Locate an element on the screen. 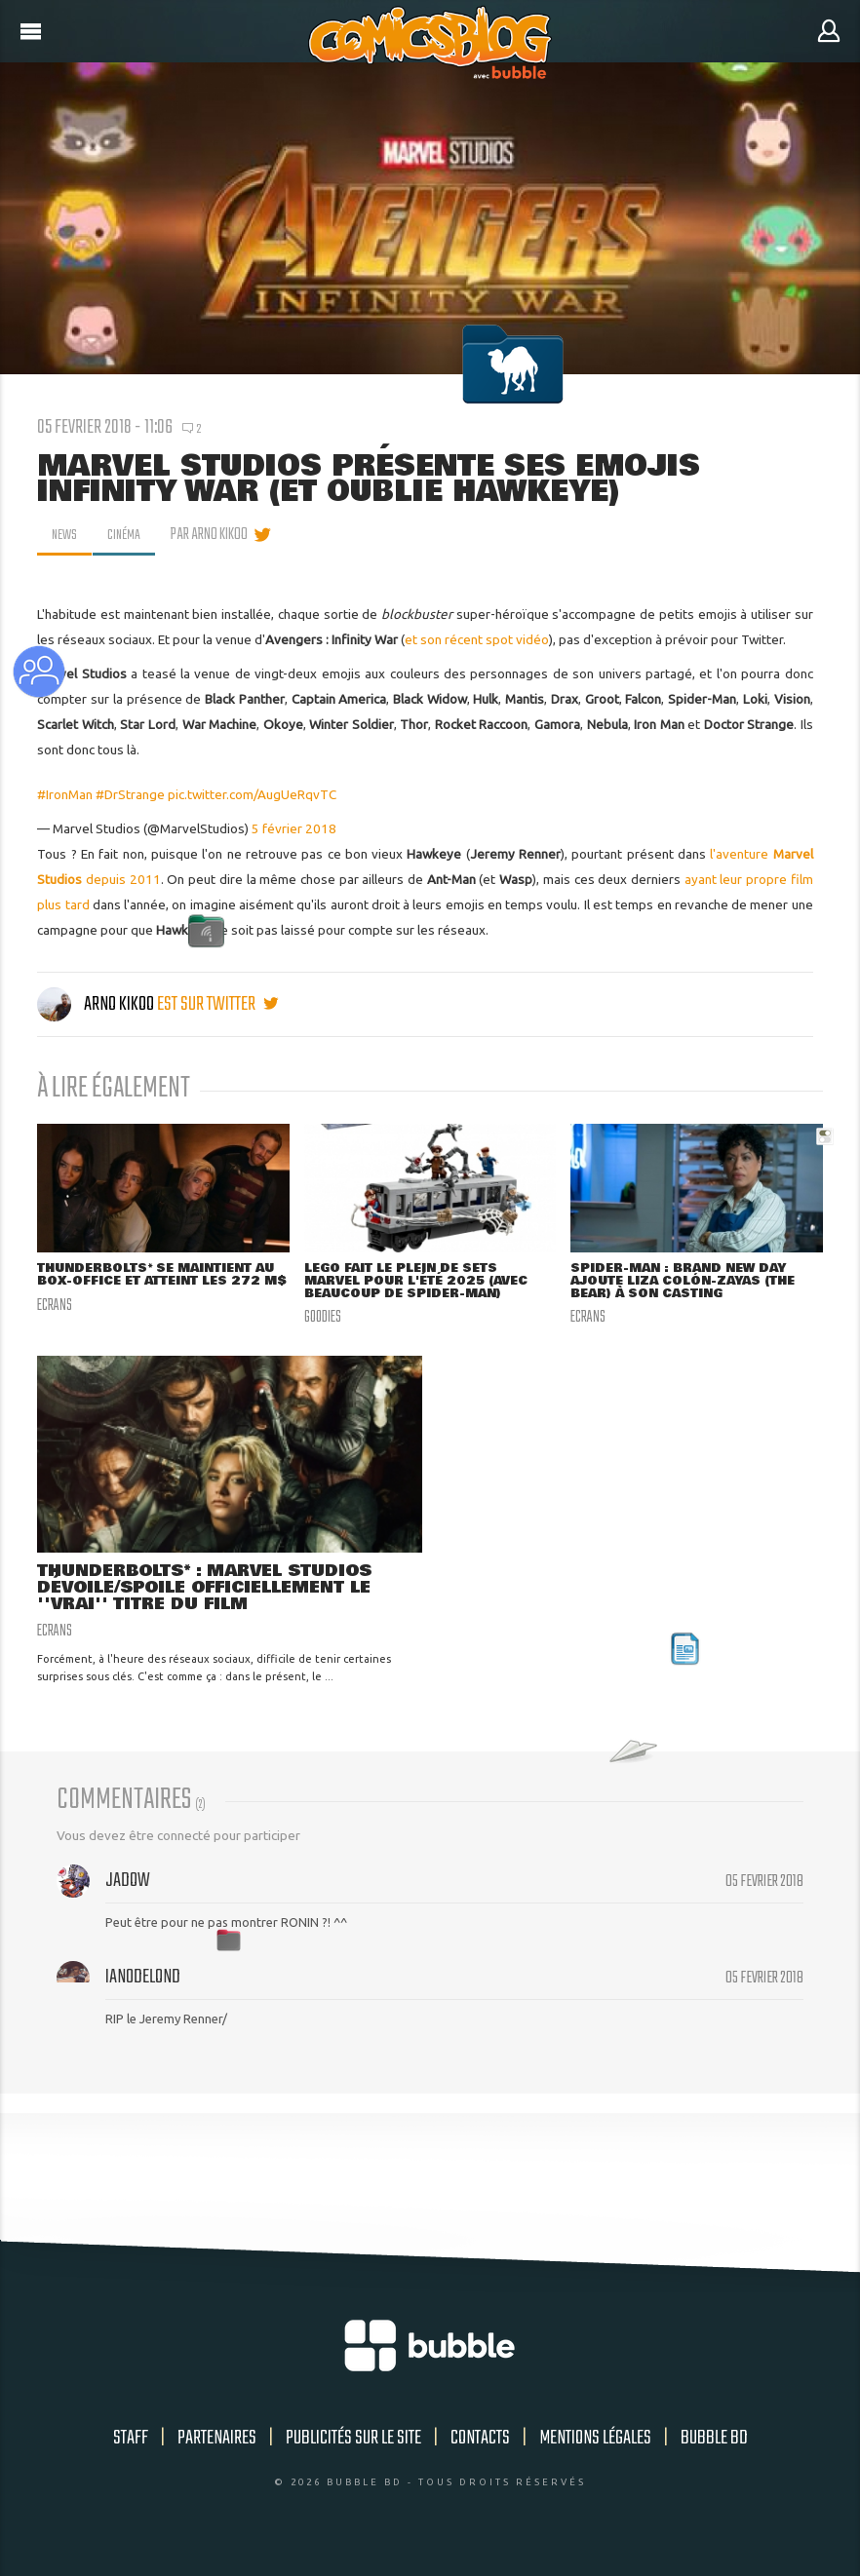  access user account settings is located at coordinates (39, 672).